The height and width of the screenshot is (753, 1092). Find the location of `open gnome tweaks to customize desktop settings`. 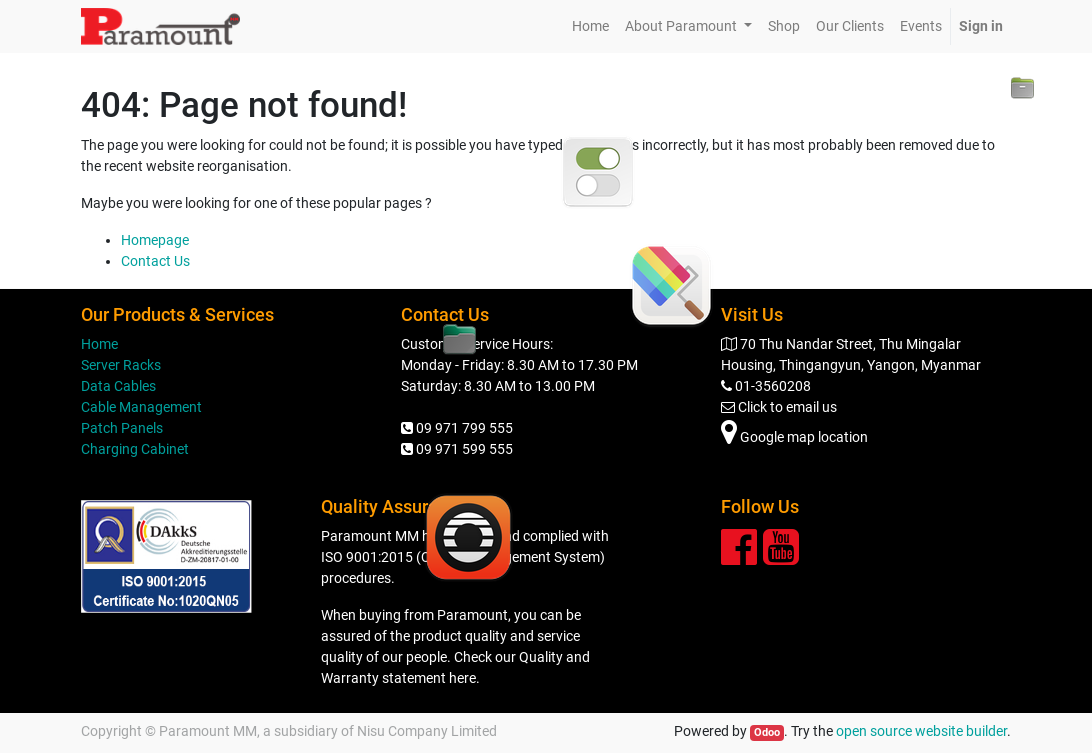

open gnome tweaks to customize desktop settings is located at coordinates (598, 172).